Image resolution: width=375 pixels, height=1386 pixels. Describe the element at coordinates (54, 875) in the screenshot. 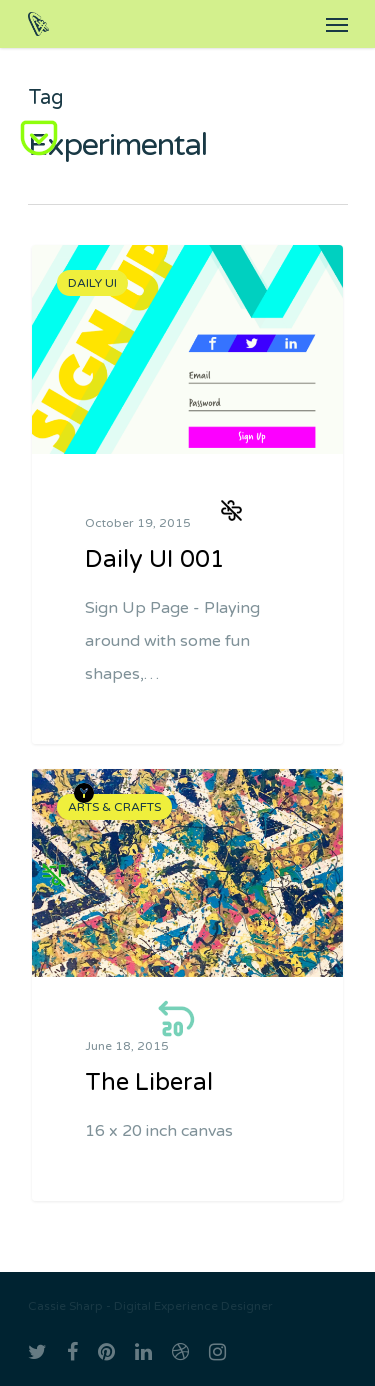

I see `playlist unavailable or disabled` at that location.